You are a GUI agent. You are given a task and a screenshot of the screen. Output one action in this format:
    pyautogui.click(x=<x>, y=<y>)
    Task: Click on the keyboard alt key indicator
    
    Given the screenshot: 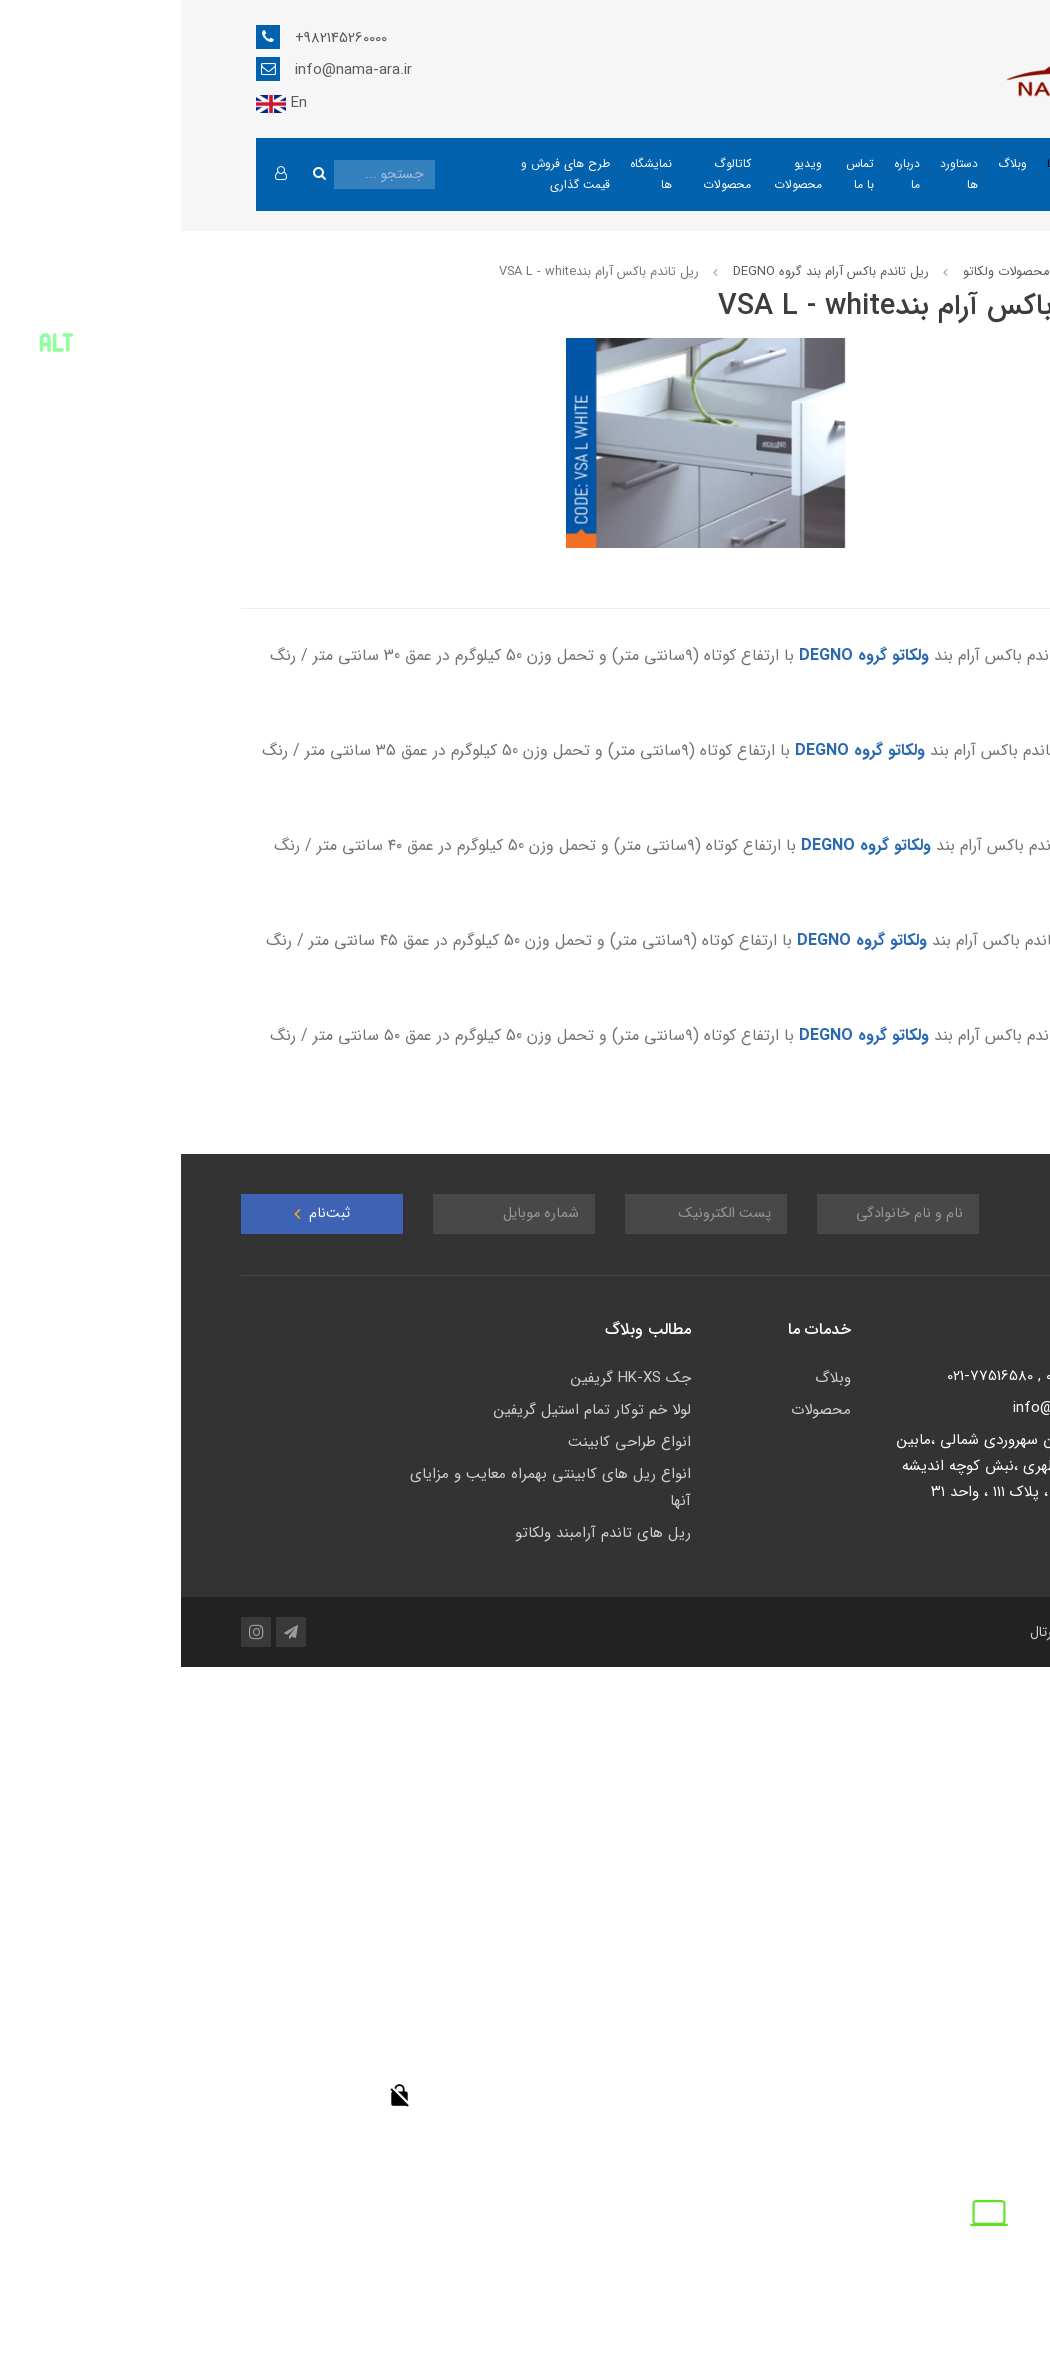 What is the action you would take?
    pyautogui.click(x=56, y=342)
    